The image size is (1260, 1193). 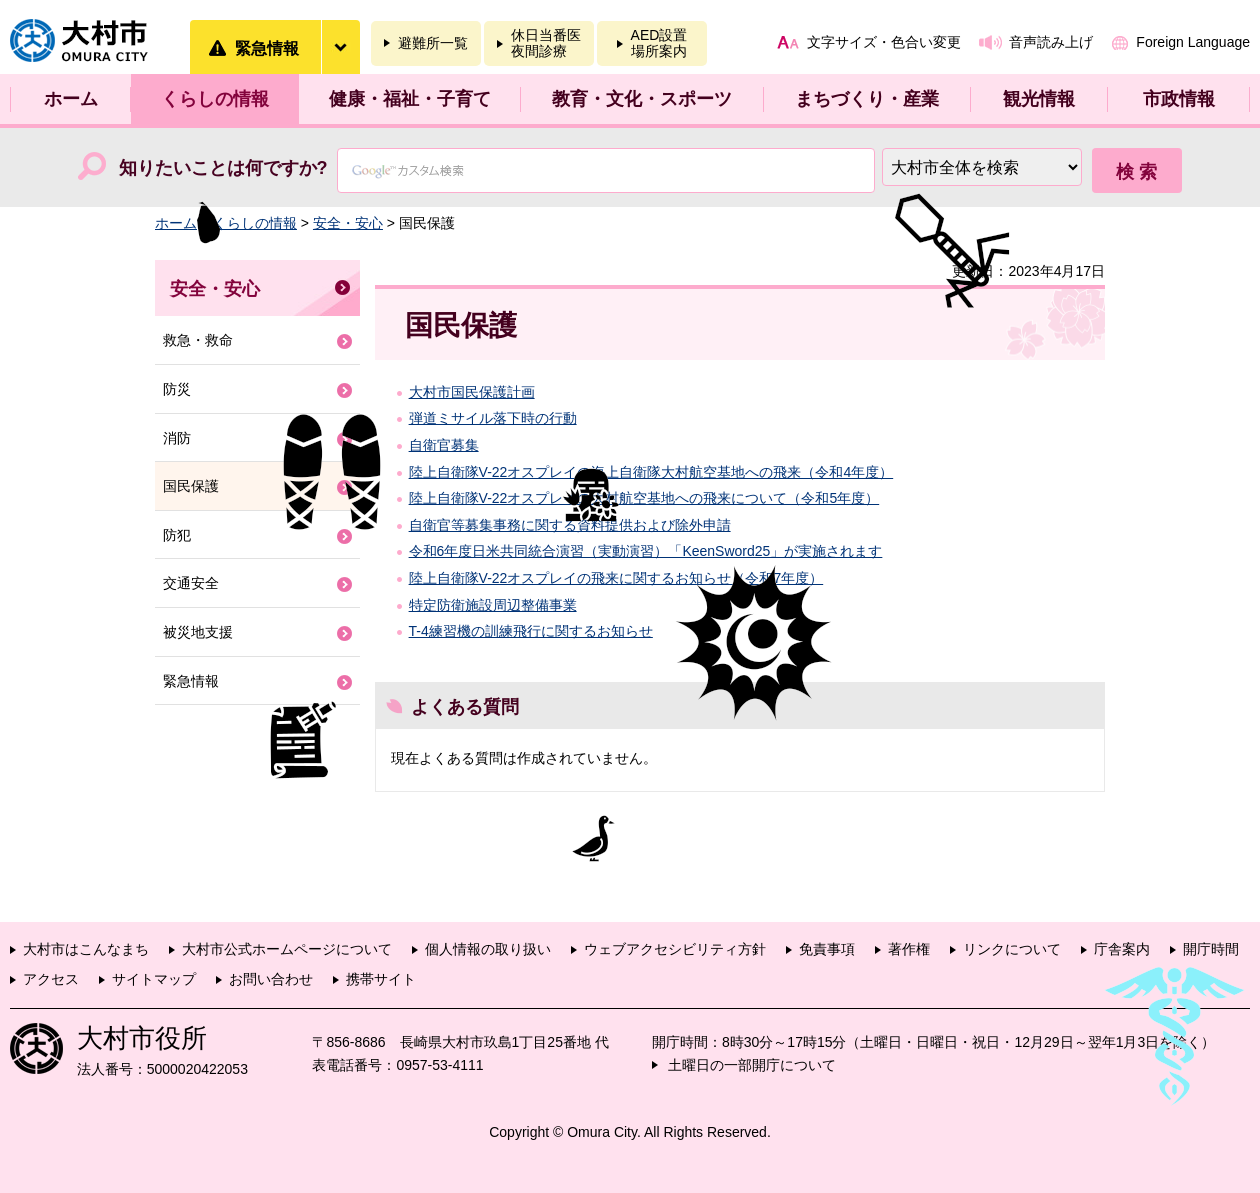 What do you see at coordinates (951, 250) in the screenshot?
I see `indicates virus or malware detected` at bounding box center [951, 250].